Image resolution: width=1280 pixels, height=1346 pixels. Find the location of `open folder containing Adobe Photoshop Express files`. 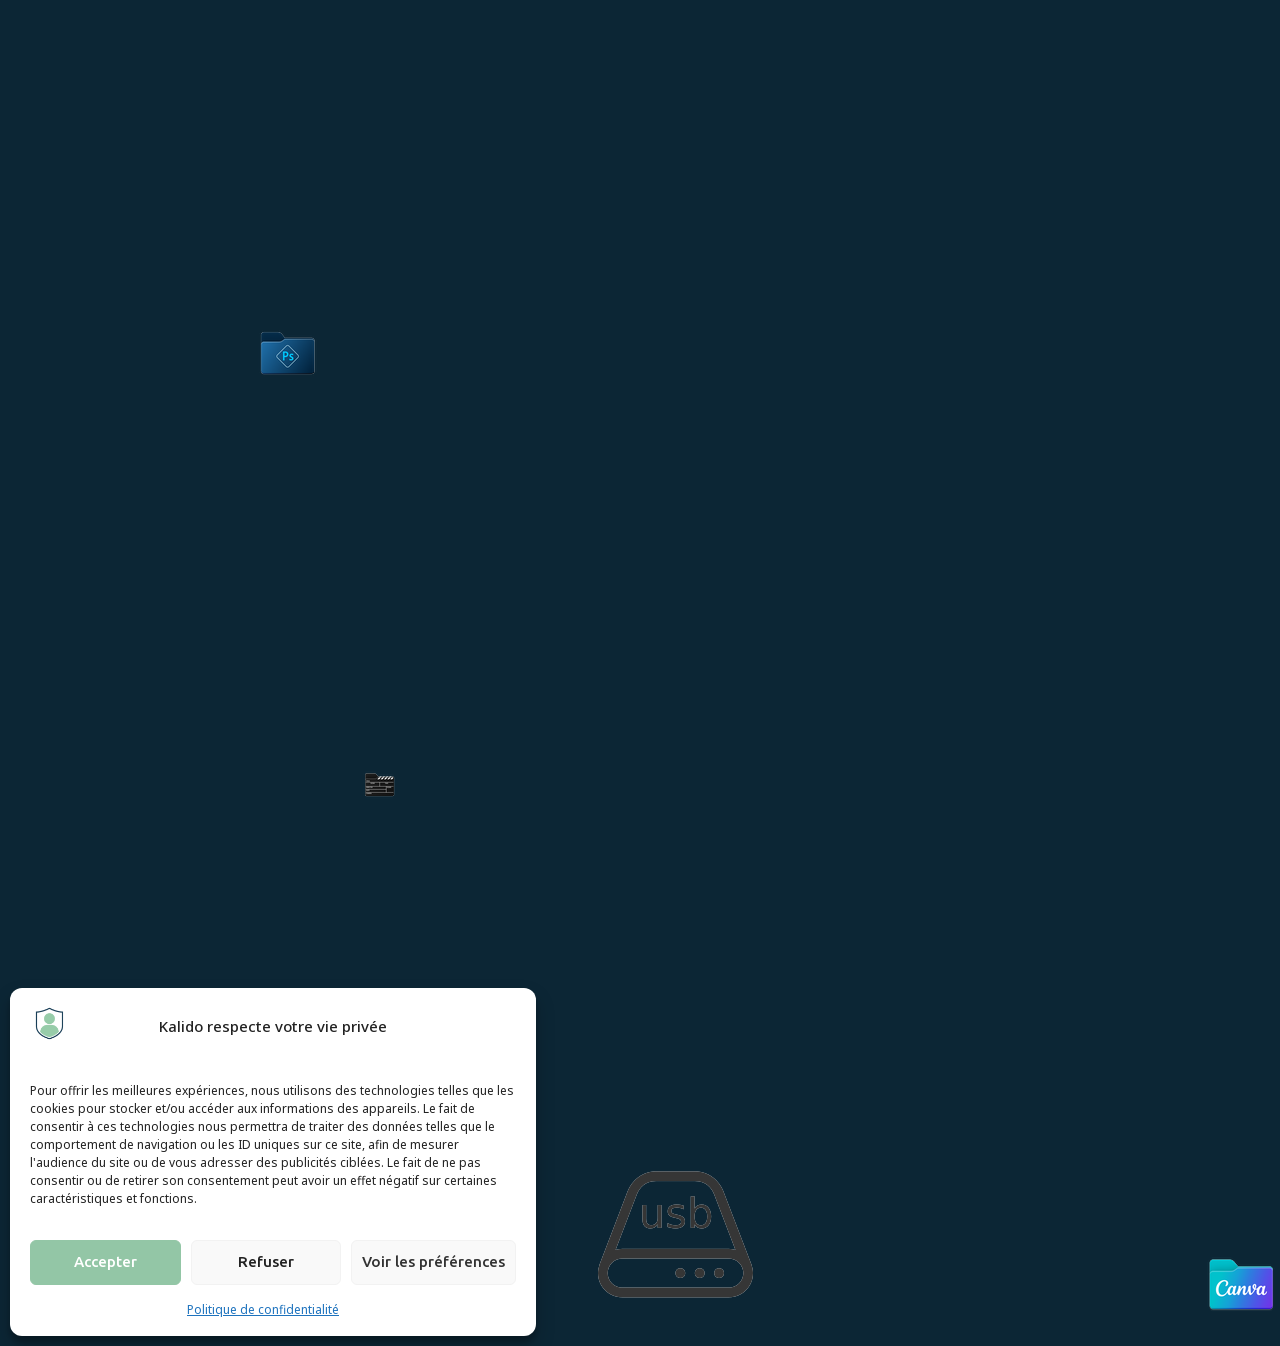

open folder containing Adobe Photoshop Express files is located at coordinates (287, 354).